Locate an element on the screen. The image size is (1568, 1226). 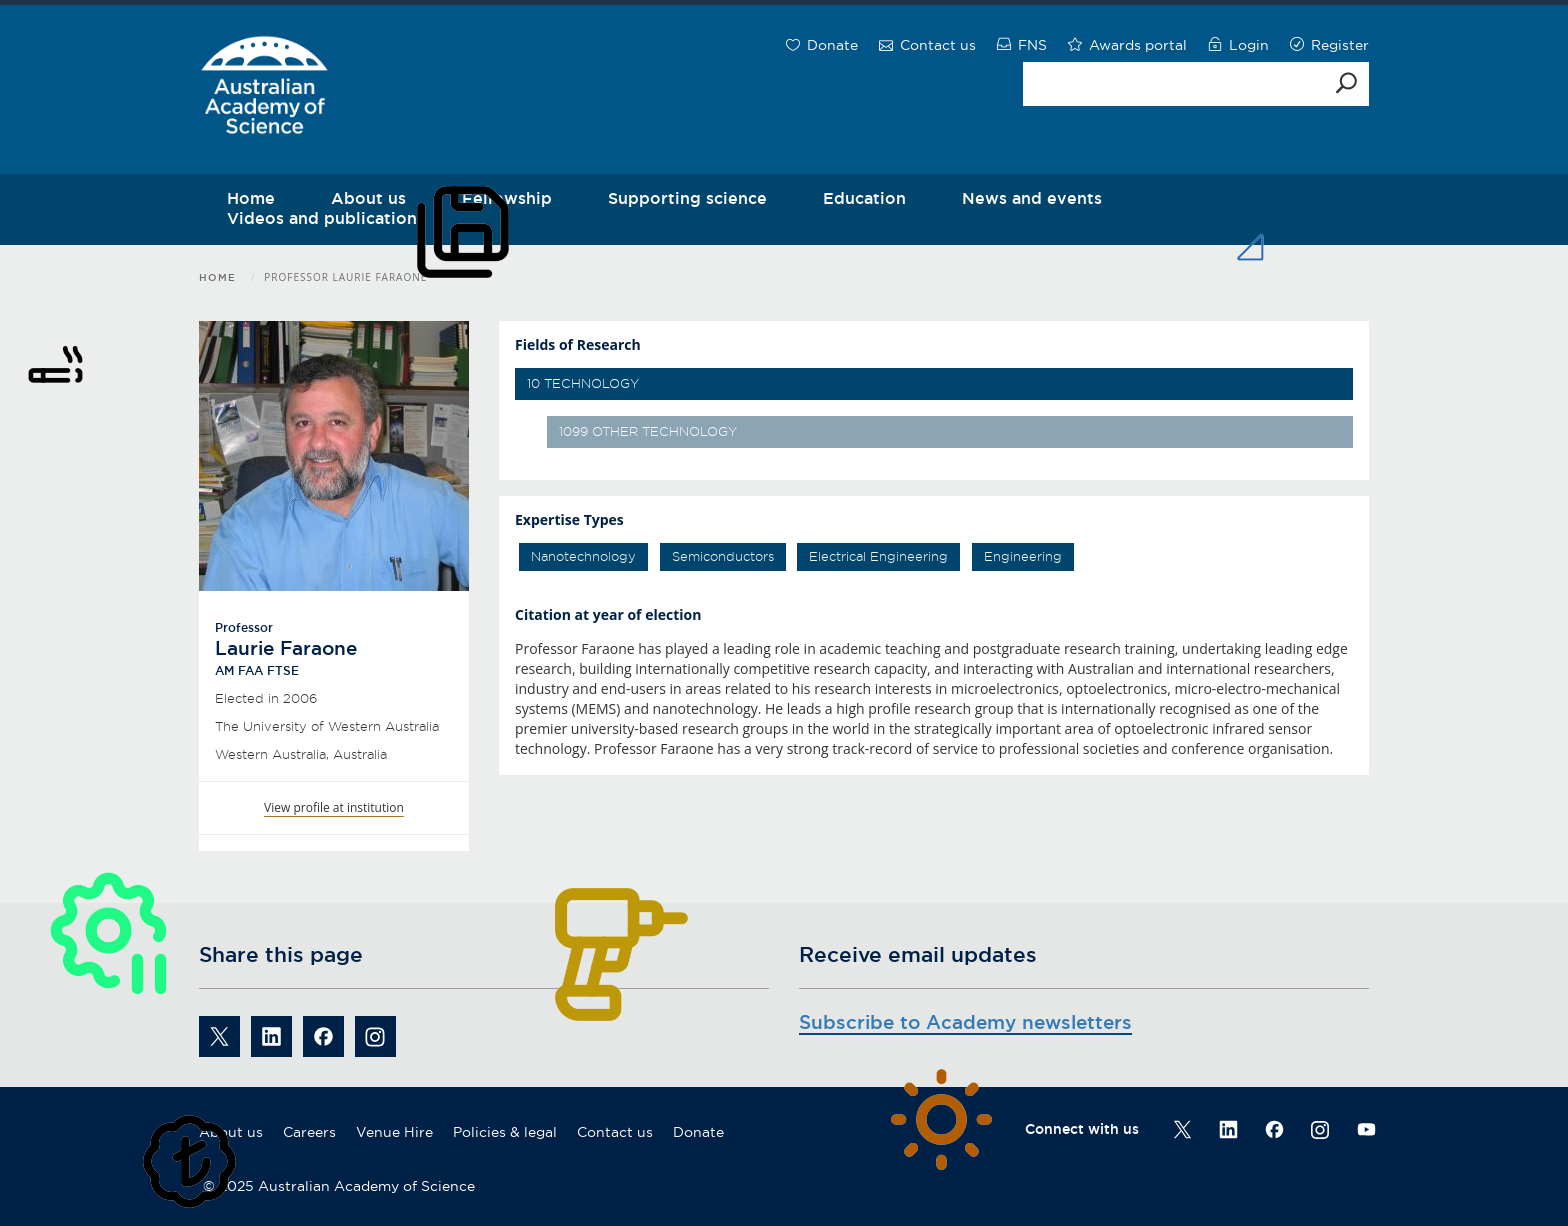
access power tools or hardware category is located at coordinates (621, 954).